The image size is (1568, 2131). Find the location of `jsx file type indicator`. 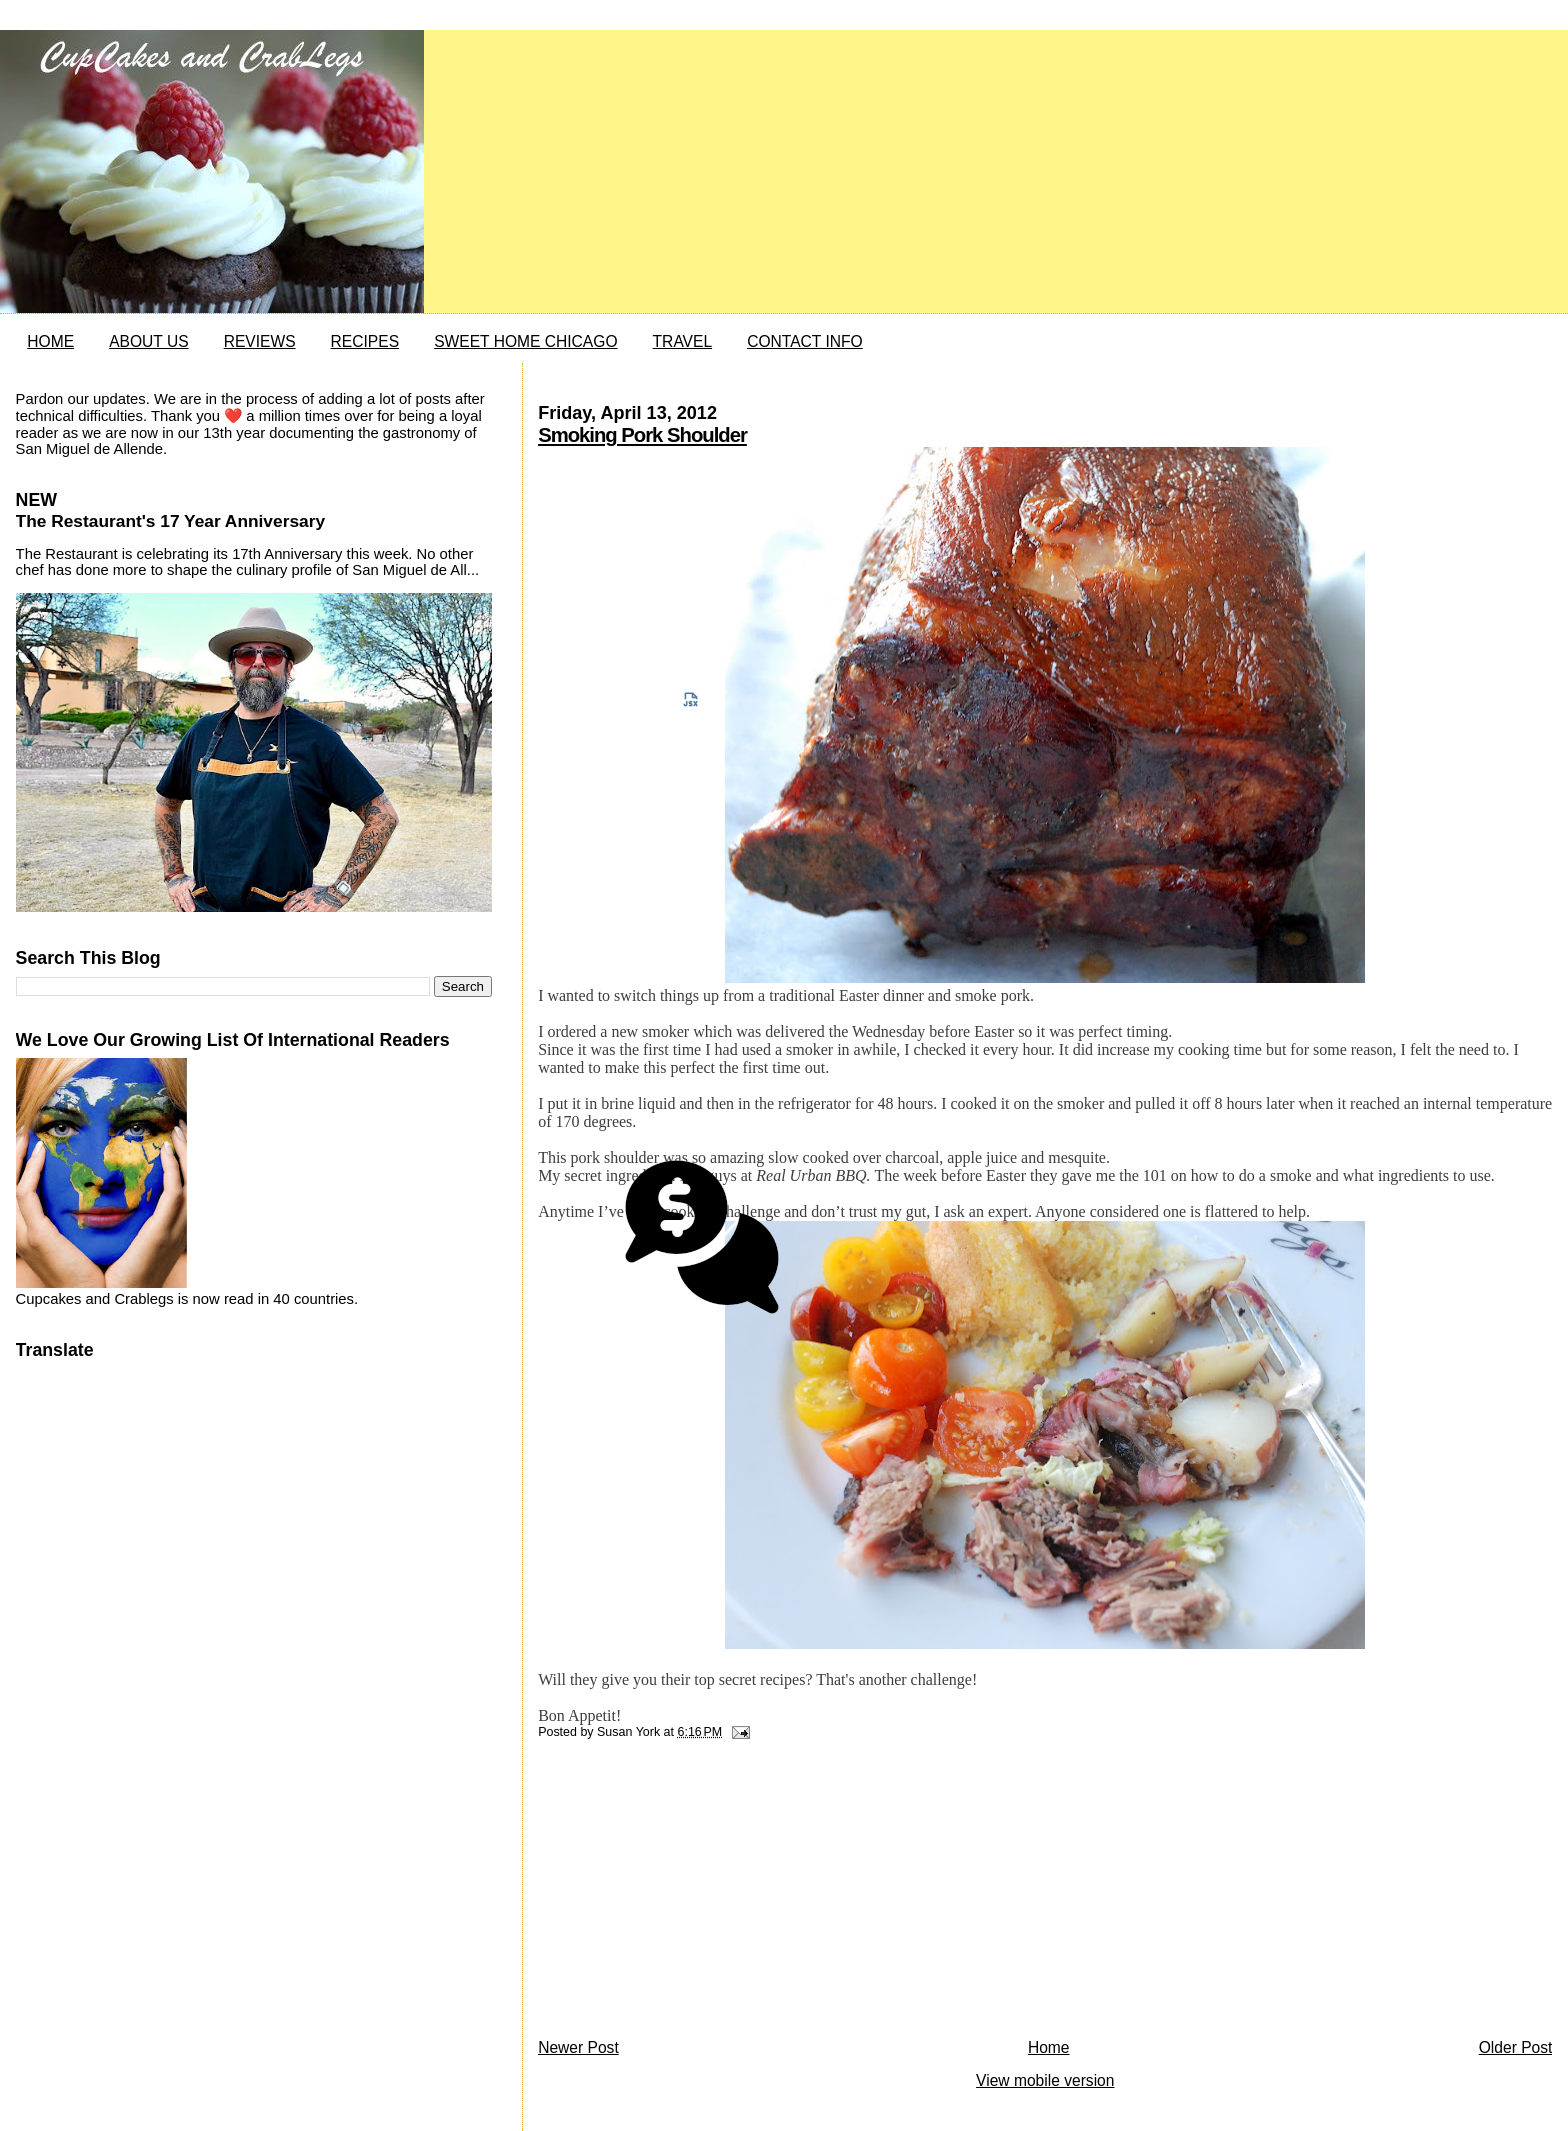

jsx file type indicator is located at coordinates (691, 700).